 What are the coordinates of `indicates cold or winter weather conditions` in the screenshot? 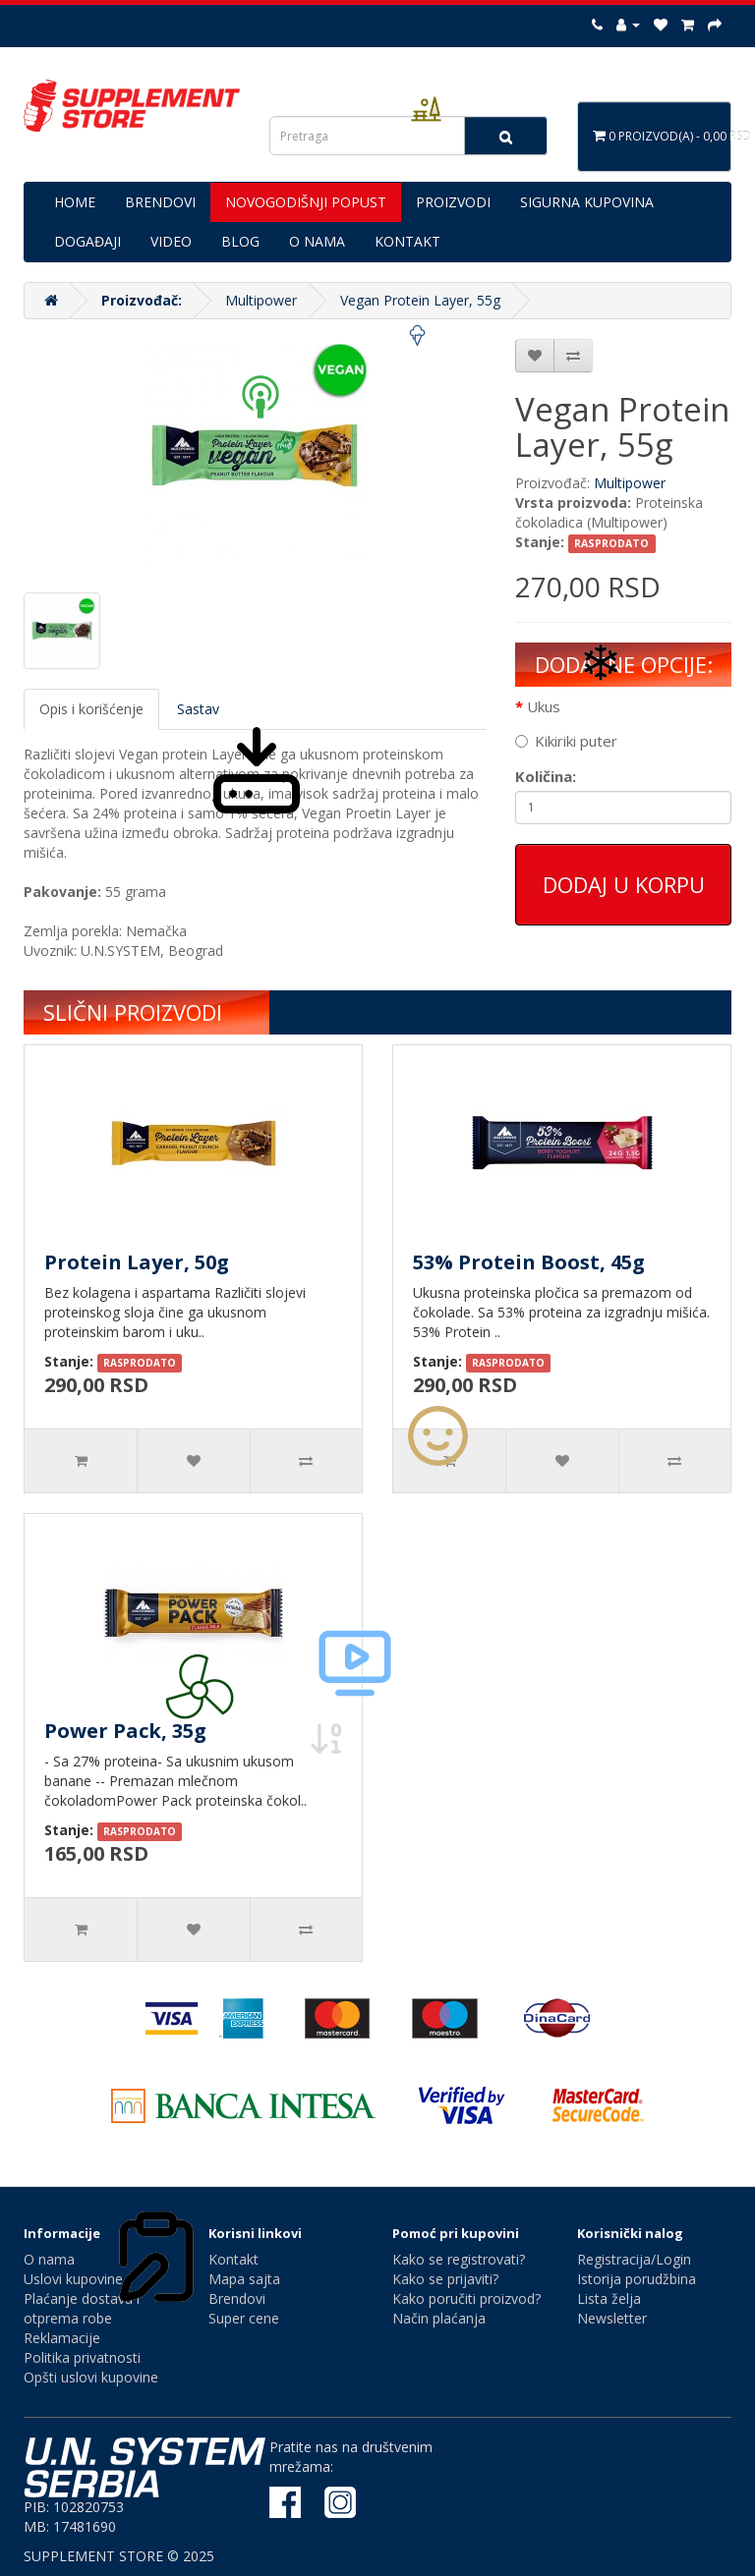 It's located at (601, 662).